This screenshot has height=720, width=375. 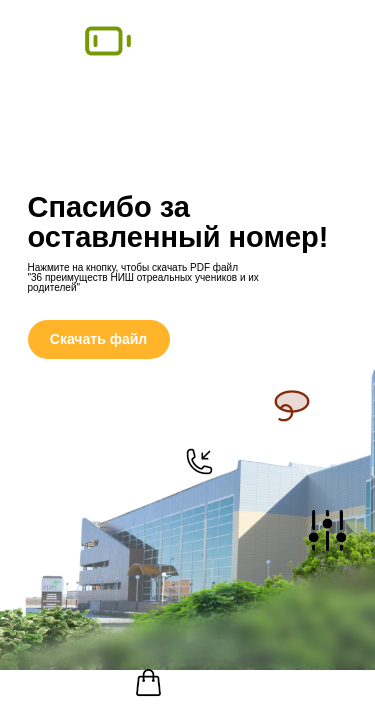 I want to click on incoming call notification, so click(x=199, y=461).